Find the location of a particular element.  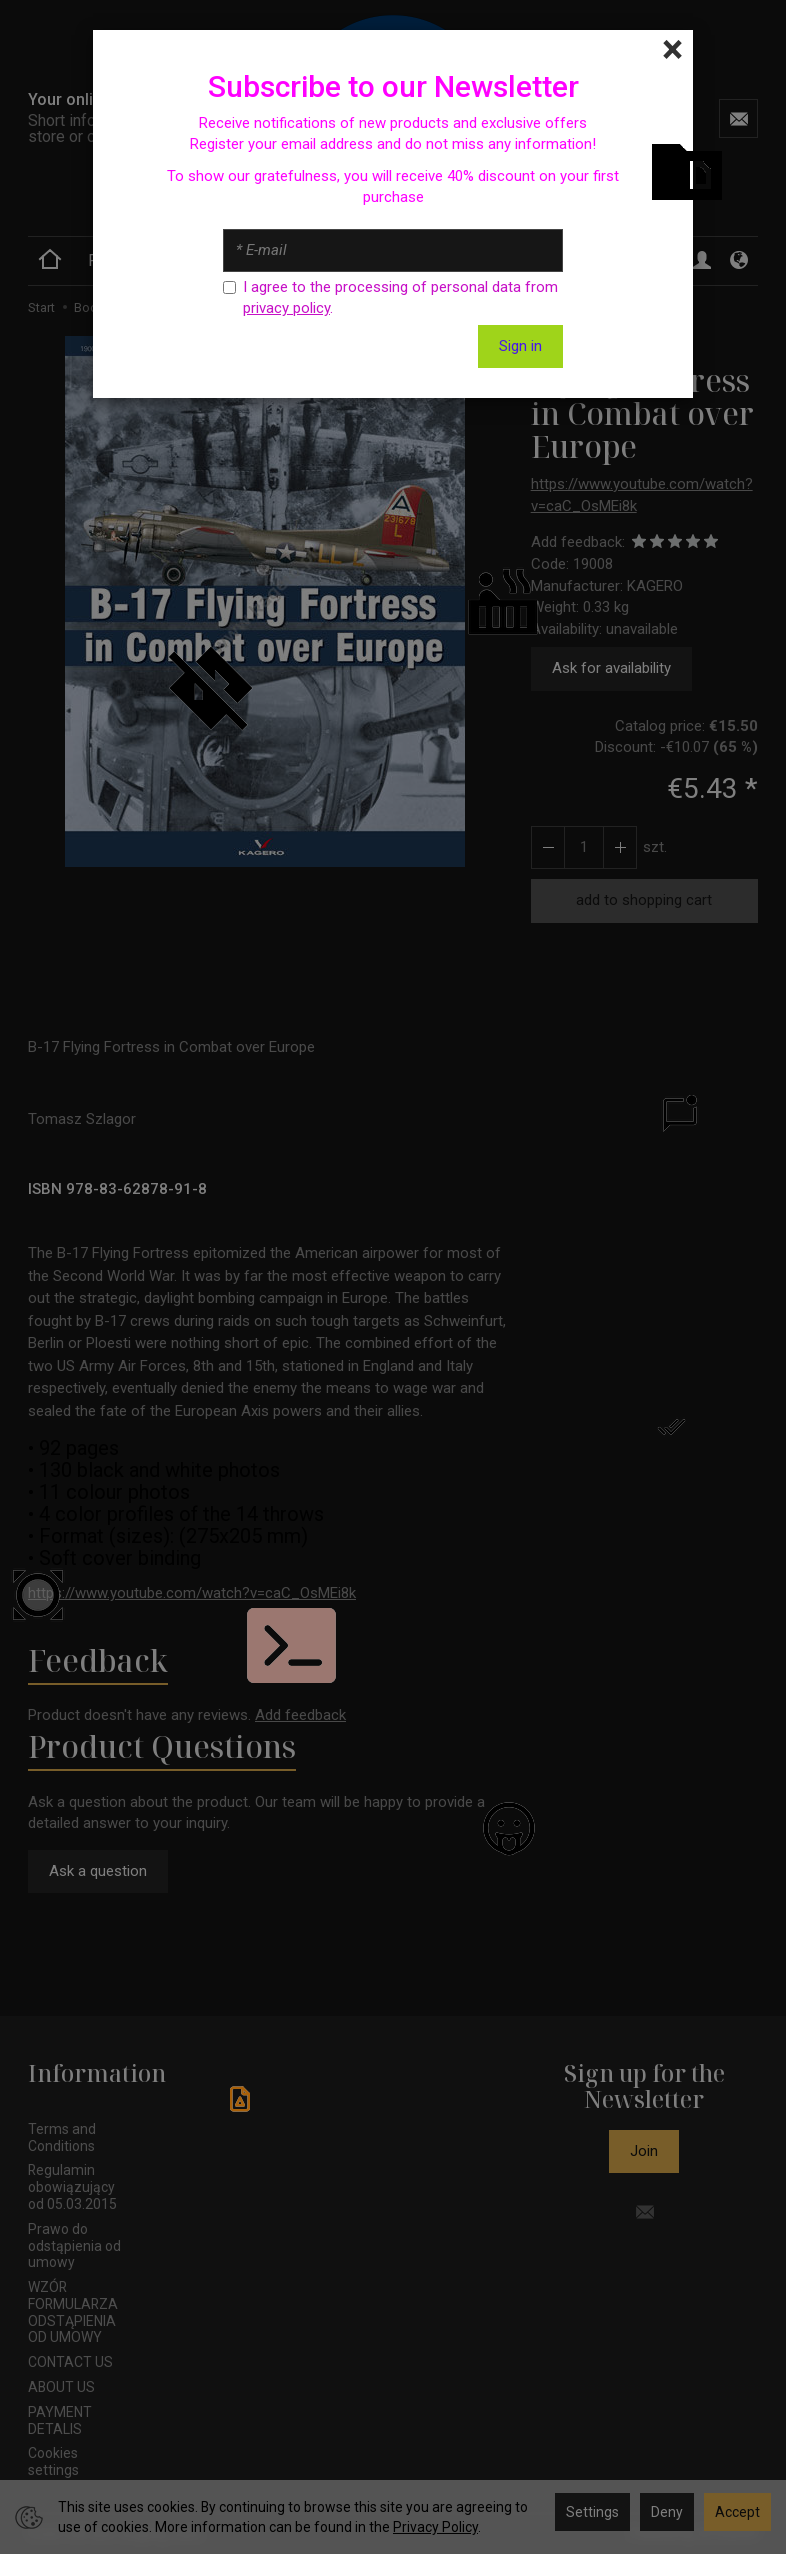

indicates unread messages in chat is located at coordinates (680, 1115).